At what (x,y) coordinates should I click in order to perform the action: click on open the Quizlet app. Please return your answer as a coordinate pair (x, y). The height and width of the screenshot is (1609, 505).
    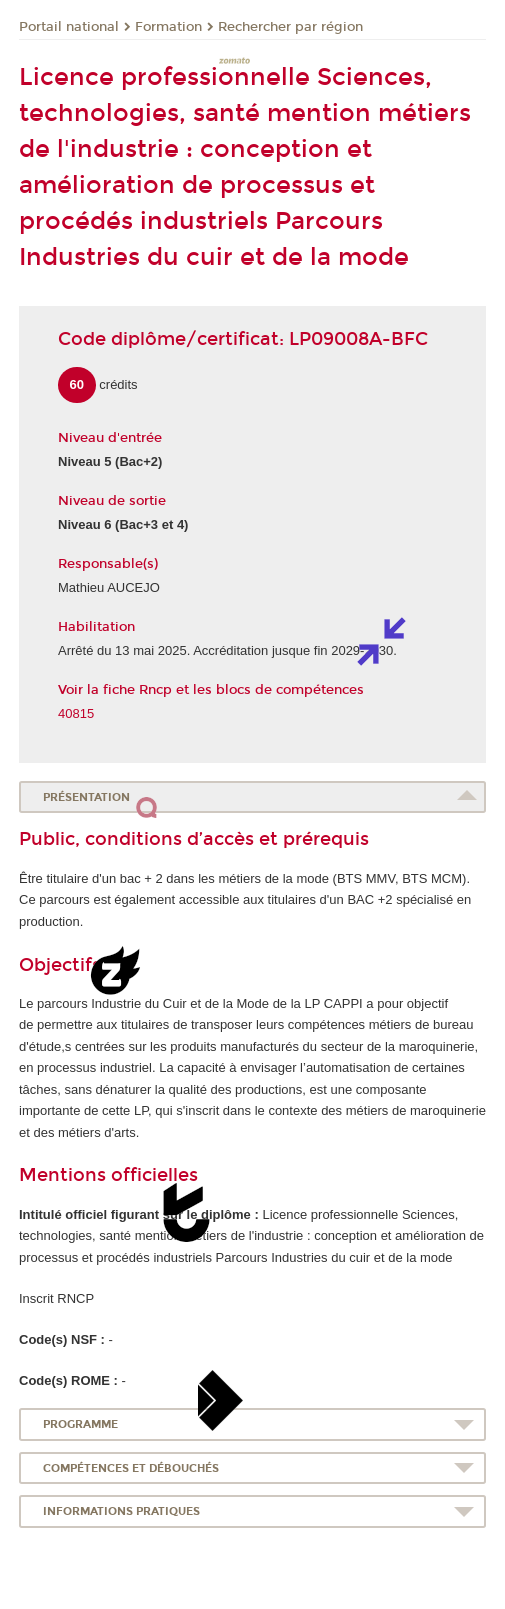
    Looking at the image, I should click on (146, 807).